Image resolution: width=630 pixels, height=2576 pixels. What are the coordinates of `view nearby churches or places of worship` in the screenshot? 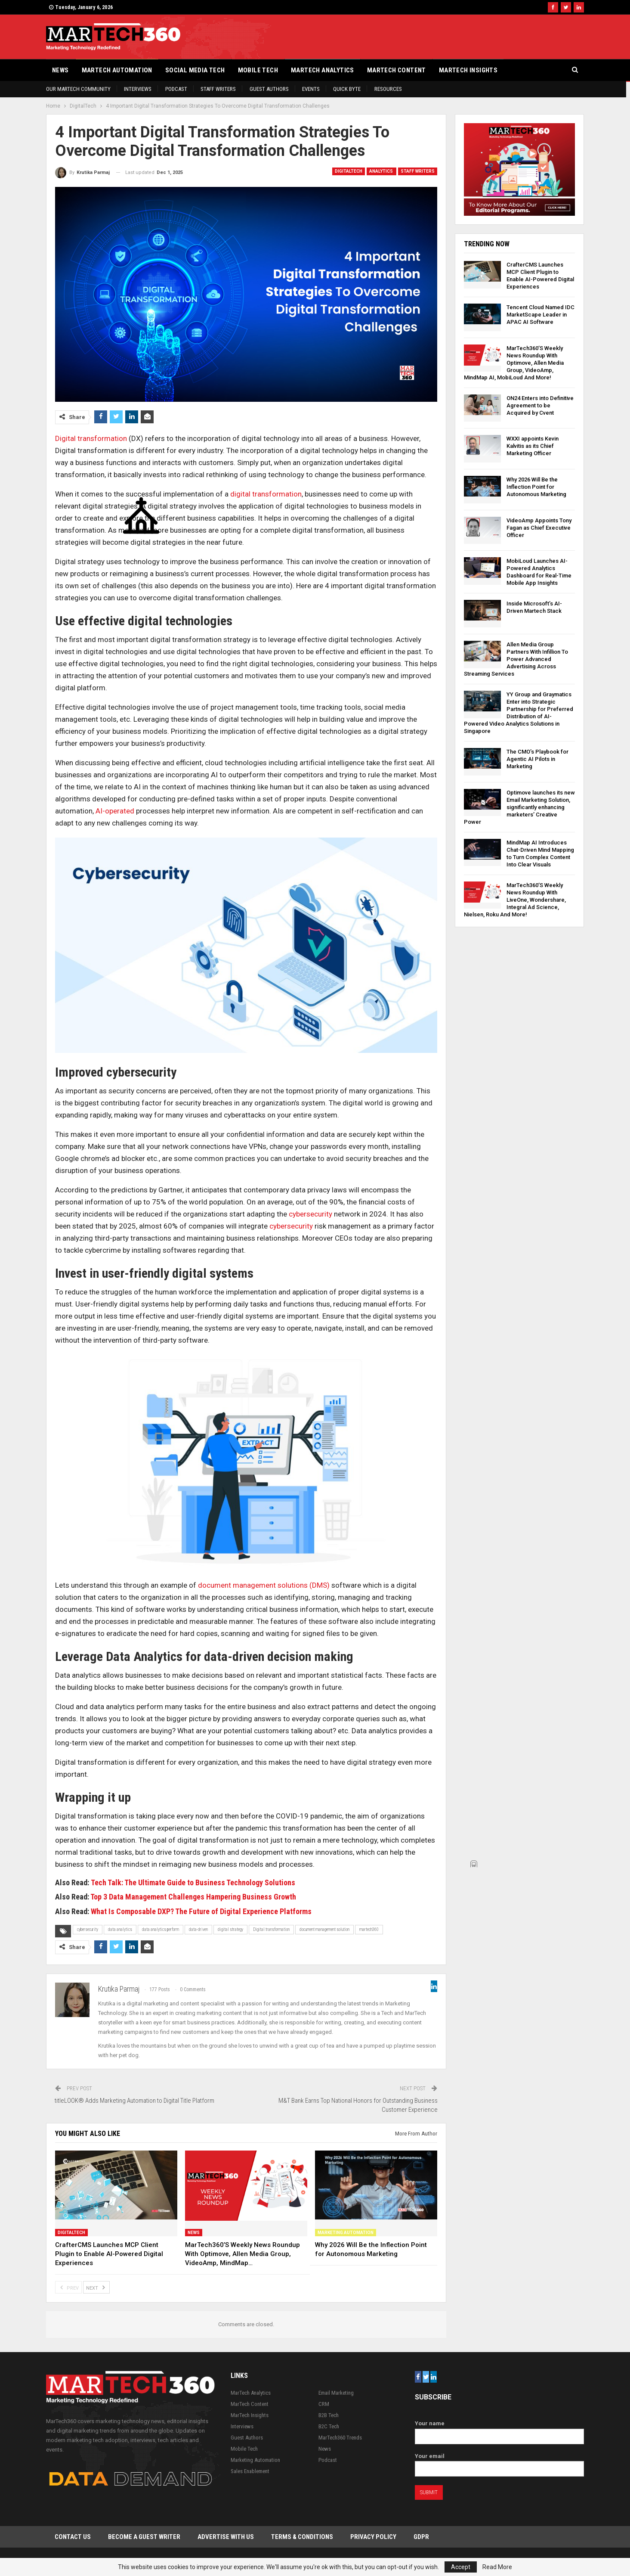 It's located at (141, 515).